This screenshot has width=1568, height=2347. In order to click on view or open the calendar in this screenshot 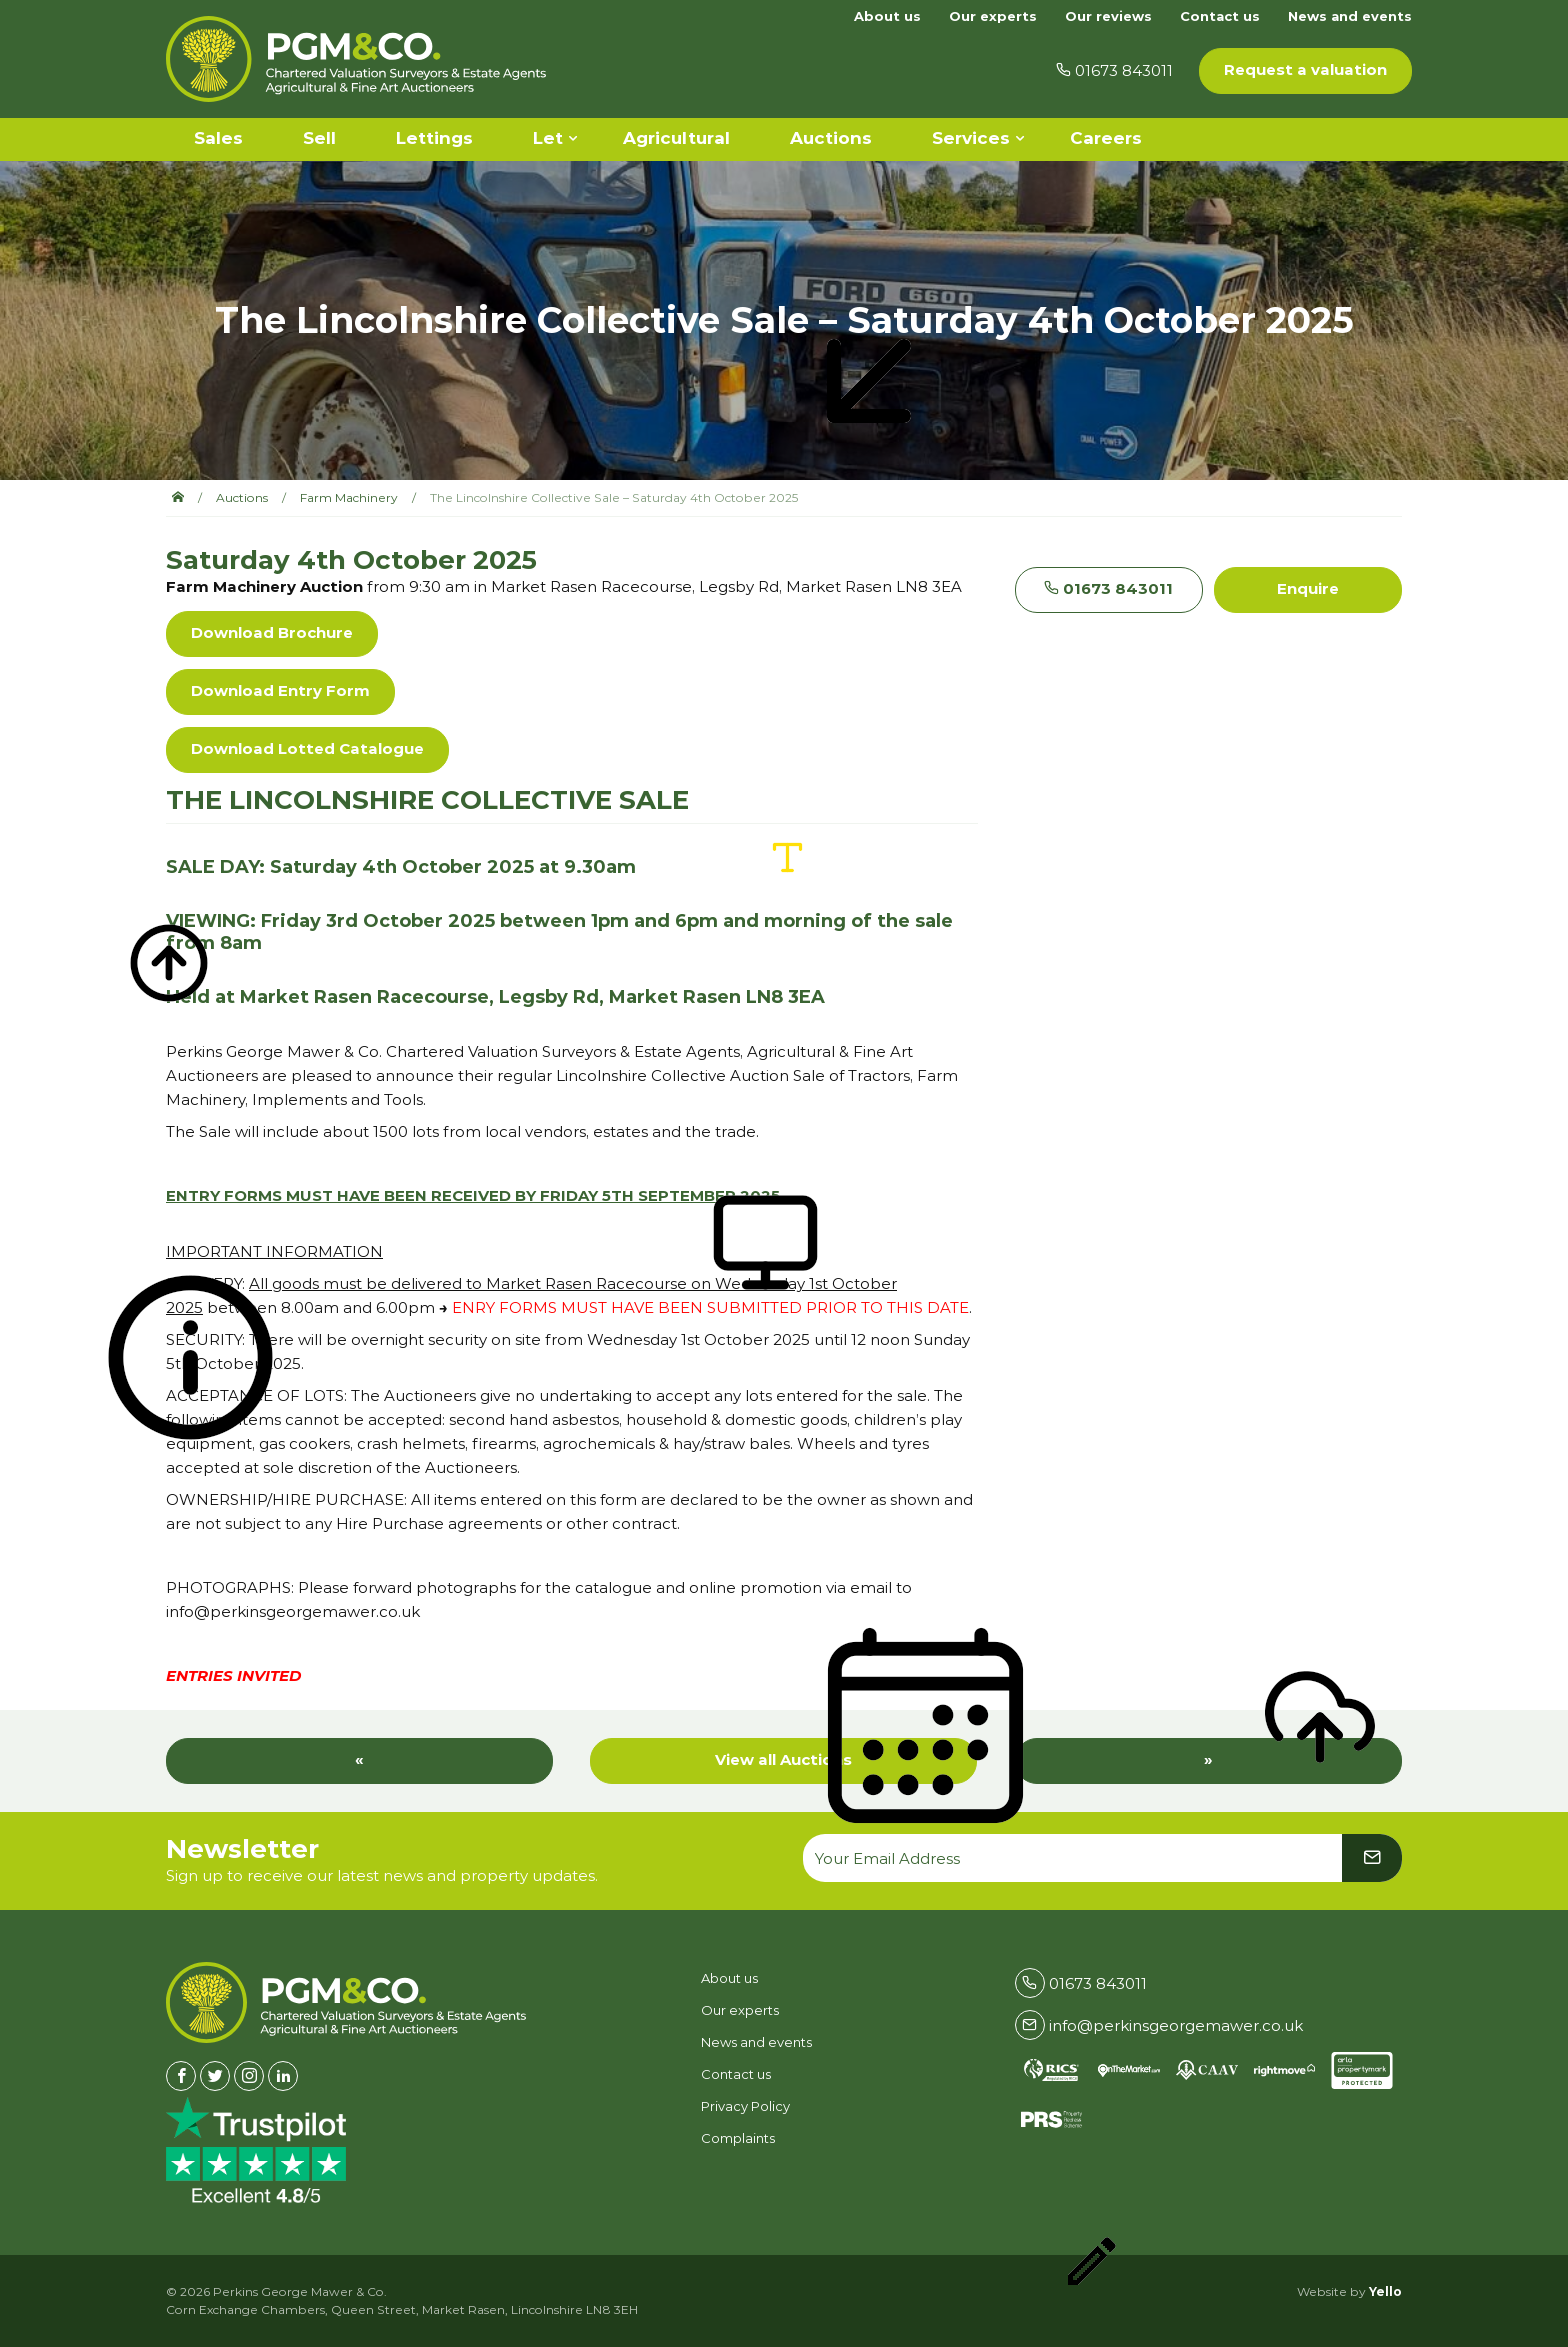, I will do `click(925, 1725)`.